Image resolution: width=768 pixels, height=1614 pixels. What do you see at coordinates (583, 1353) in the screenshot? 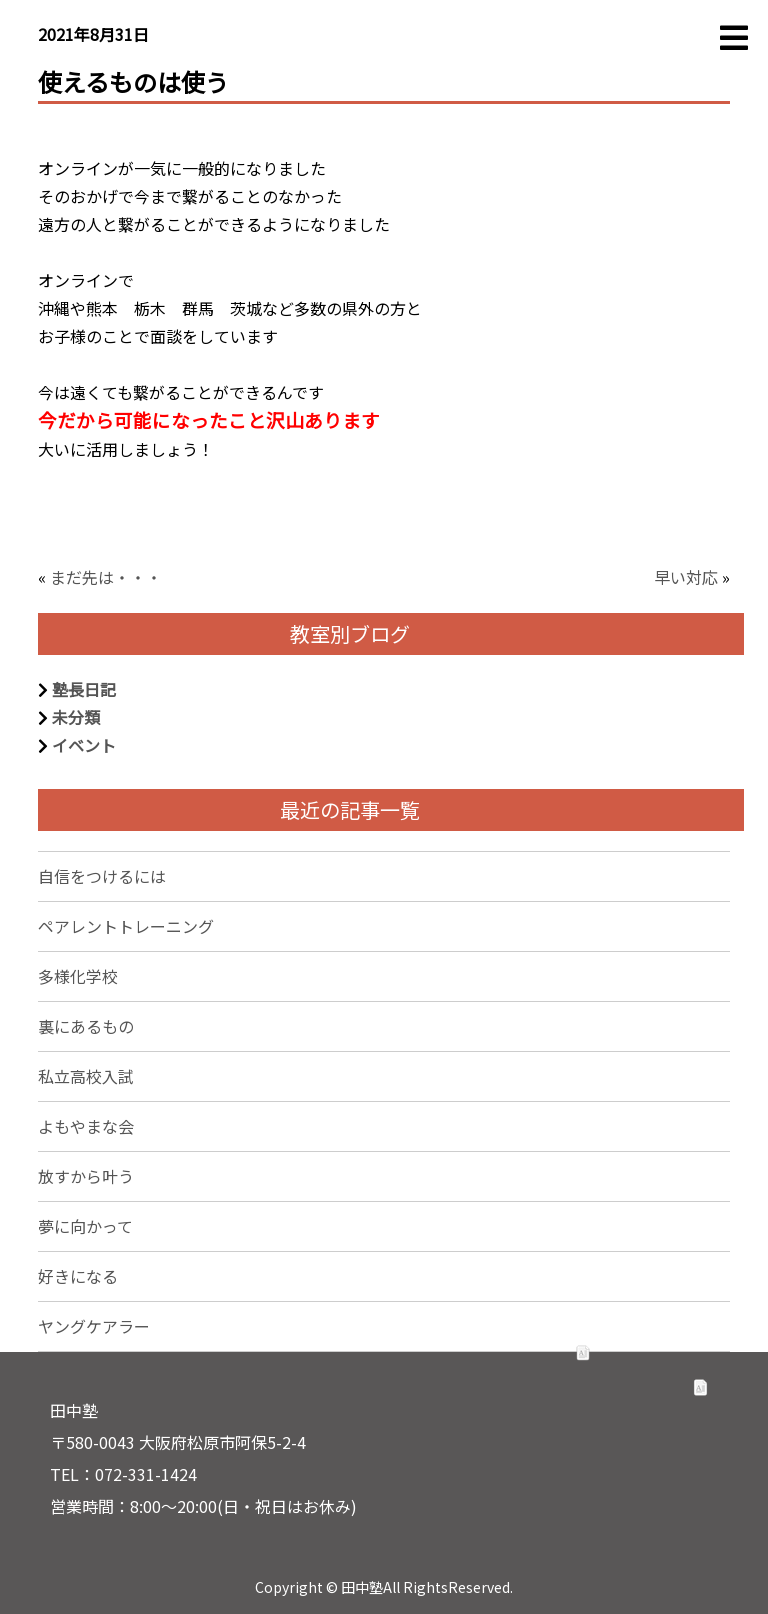
I see `open a rich text document` at bounding box center [583, 1353].